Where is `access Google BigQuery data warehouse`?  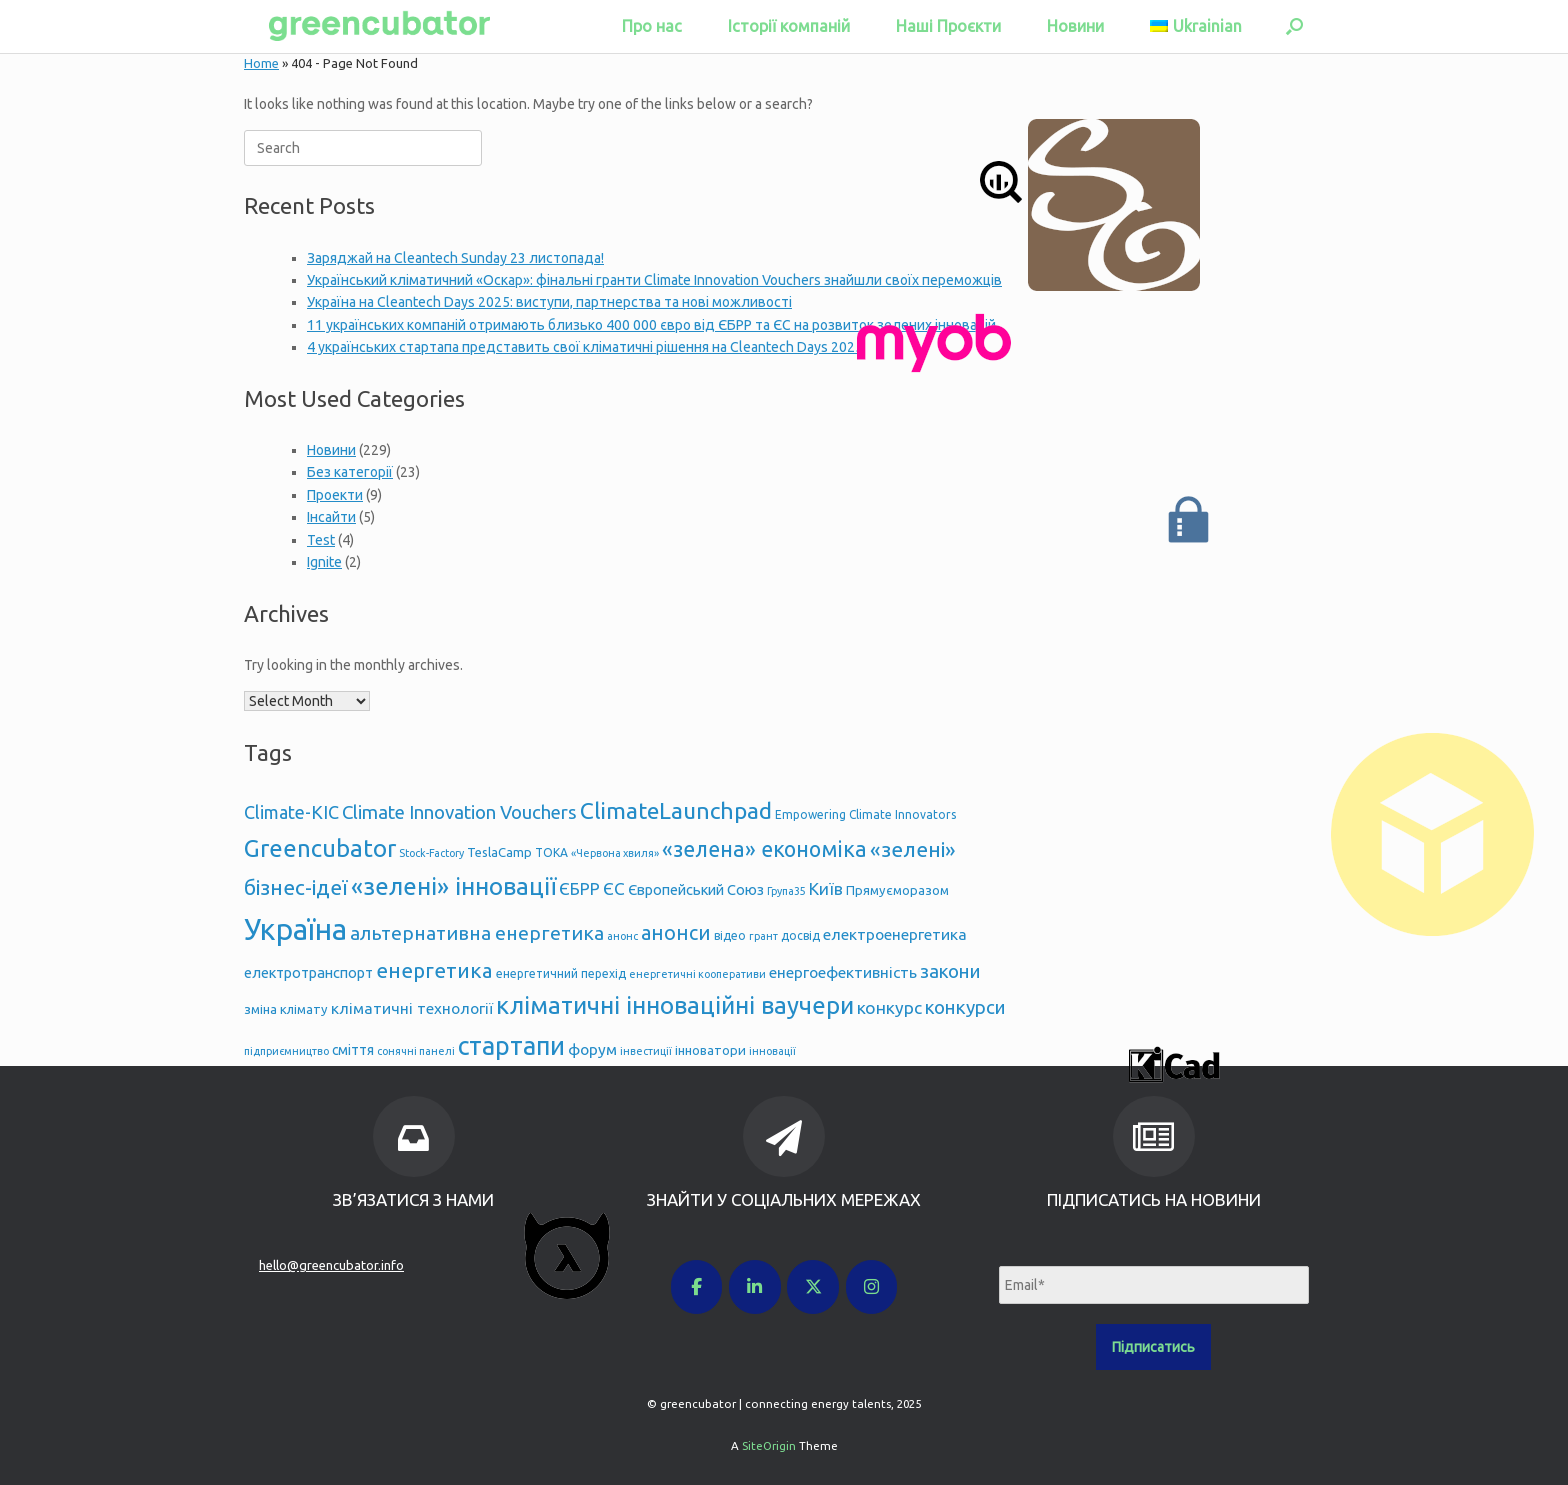
access Google BigQuery data warehouse is located at coordinates (1001, 182).